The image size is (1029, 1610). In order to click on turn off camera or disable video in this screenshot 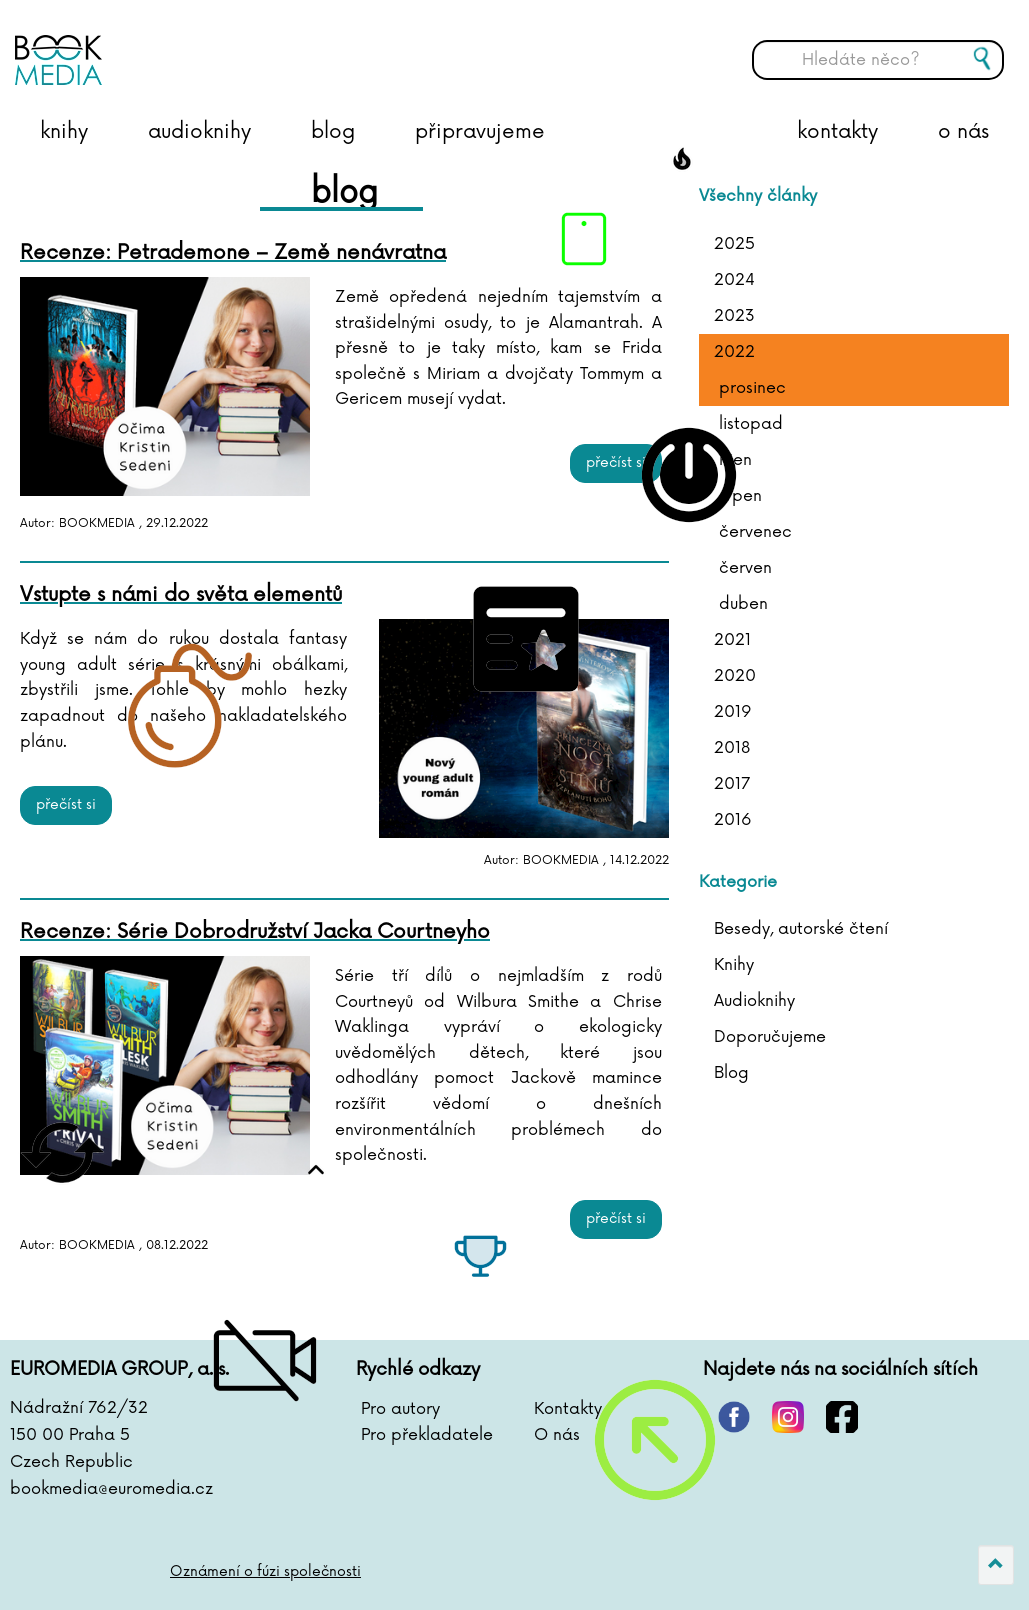, I will do `click(261, 1360)`.